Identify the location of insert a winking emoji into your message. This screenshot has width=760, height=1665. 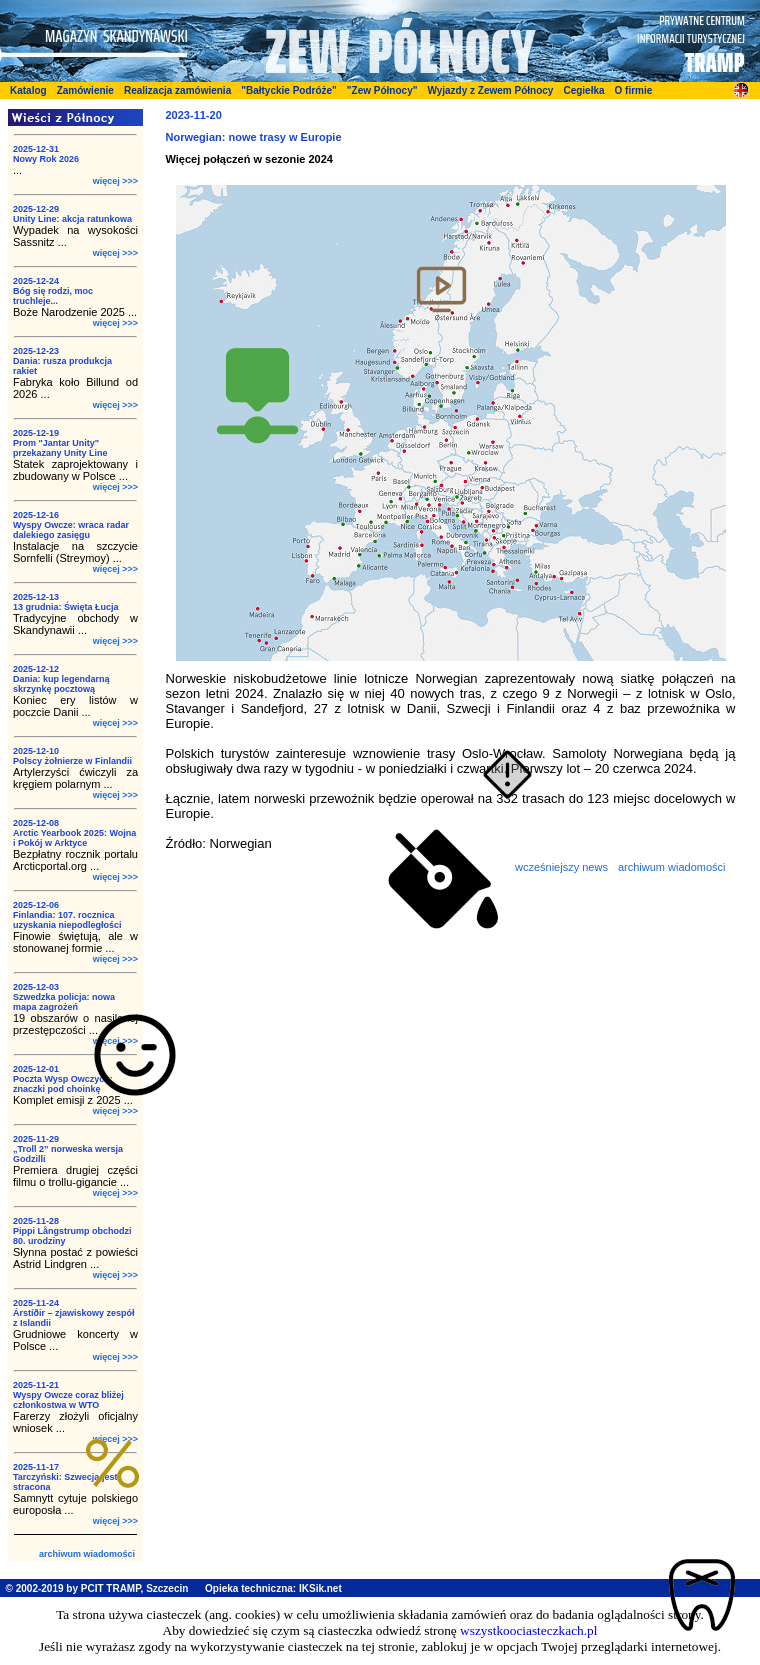
(135, 1055).